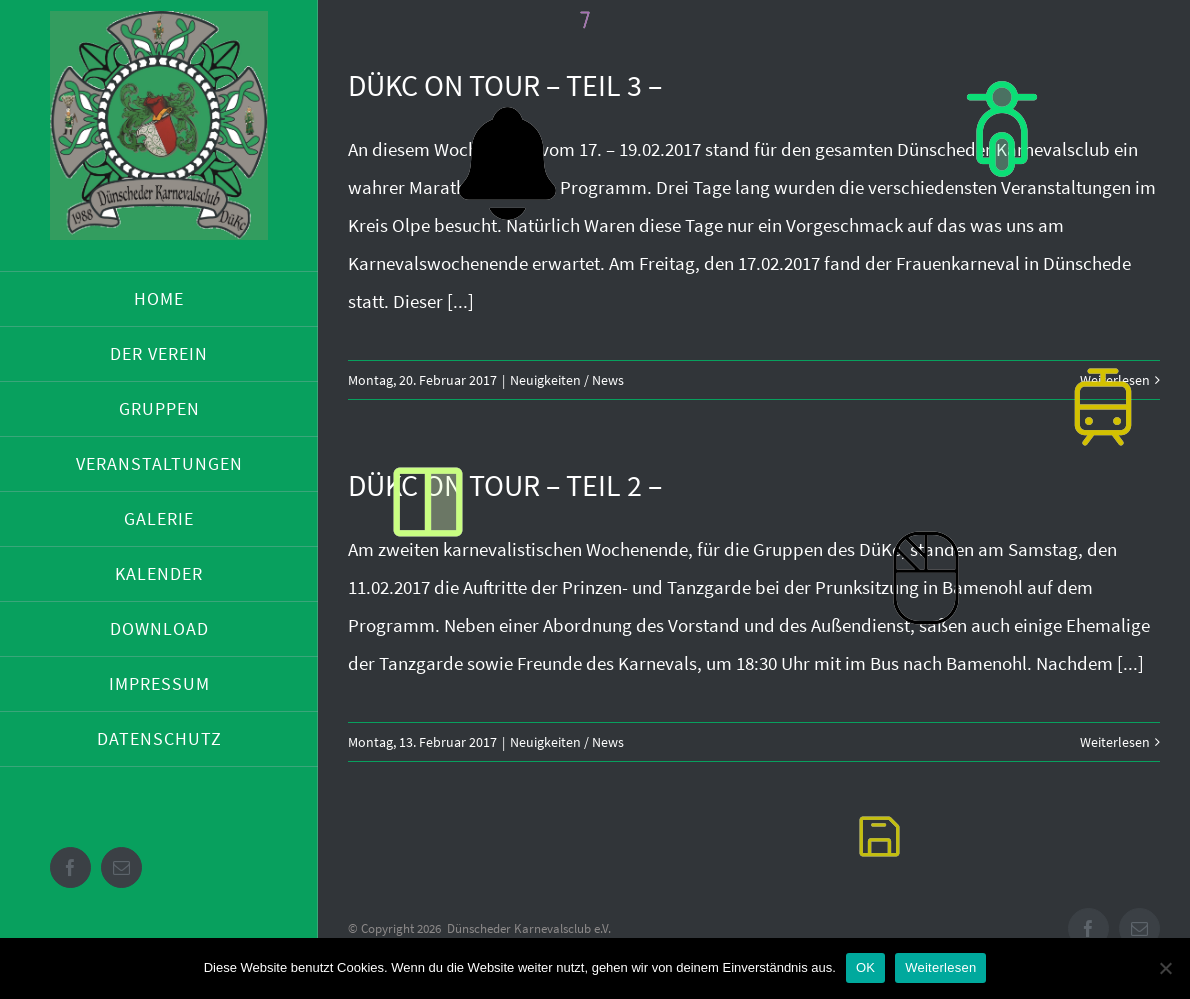  What do you see at coordinates (507, 163) in the screenshot?
I see `view your notifications` at bounding box center [507, 163].